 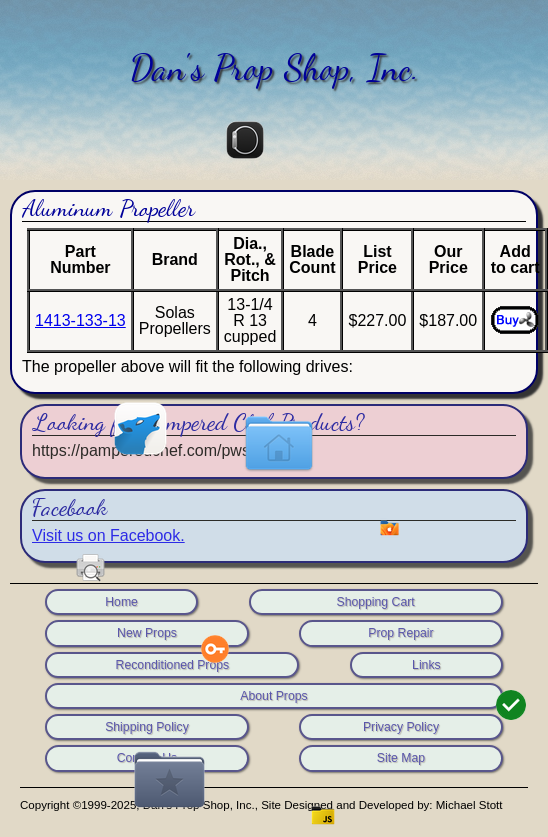 I want to click on open the Apple Watch app, so click(x=245, y=140).